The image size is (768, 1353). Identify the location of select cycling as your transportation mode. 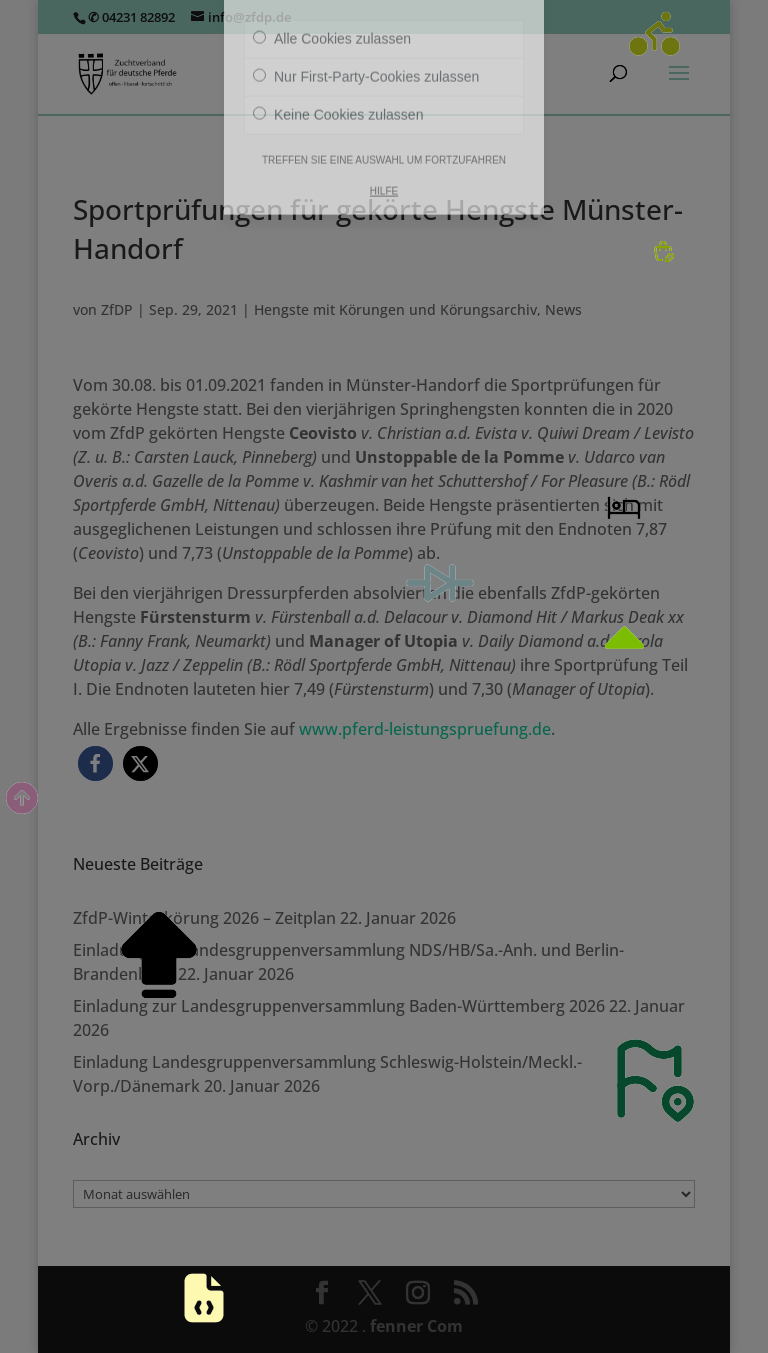
(654, 32).